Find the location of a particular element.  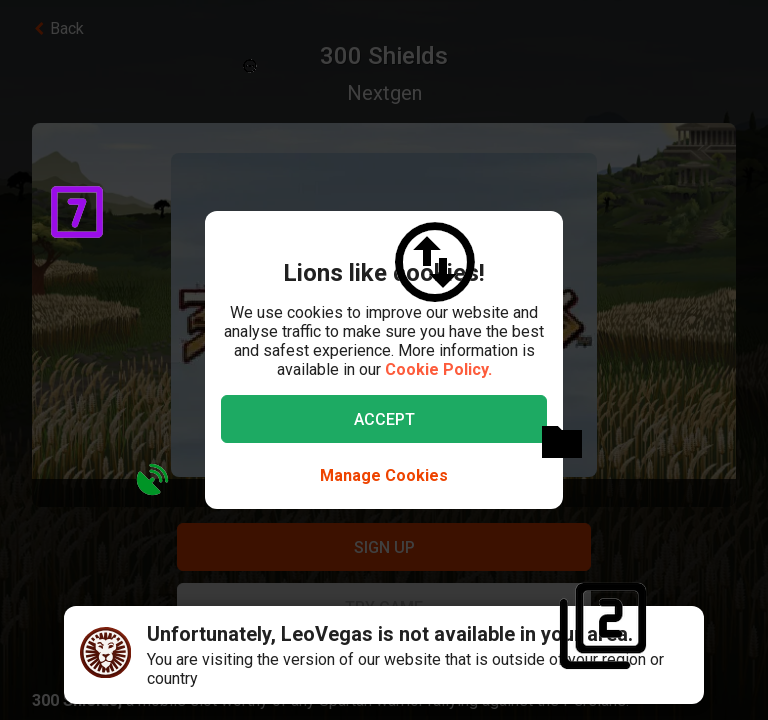

indicates 2 items selected or stacked is located at coordinates (603, 626).